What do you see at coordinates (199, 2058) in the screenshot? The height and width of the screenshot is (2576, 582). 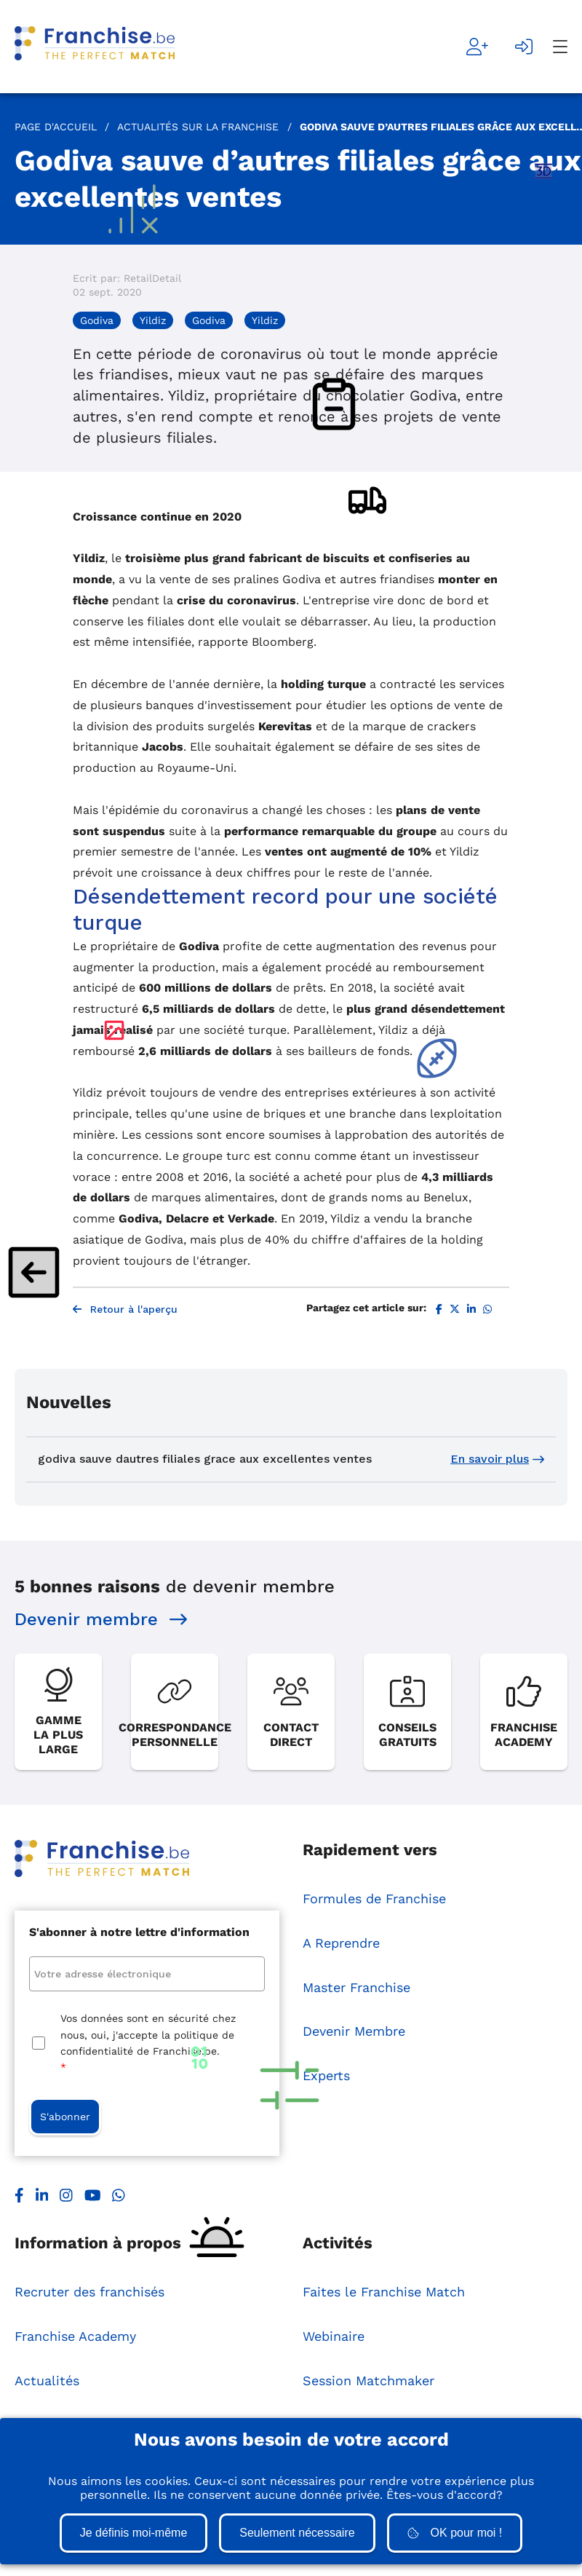 I see `view or edit binary data` at bounding box center [199, 2058].